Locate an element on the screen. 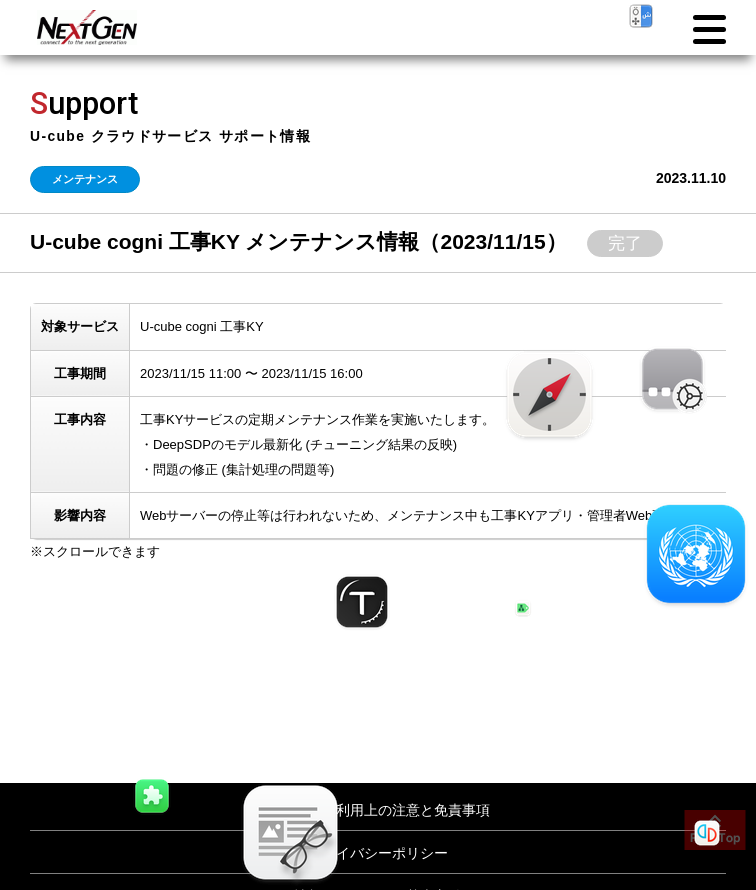  open navigation or compass preferences is located at coordinates (549, 394).